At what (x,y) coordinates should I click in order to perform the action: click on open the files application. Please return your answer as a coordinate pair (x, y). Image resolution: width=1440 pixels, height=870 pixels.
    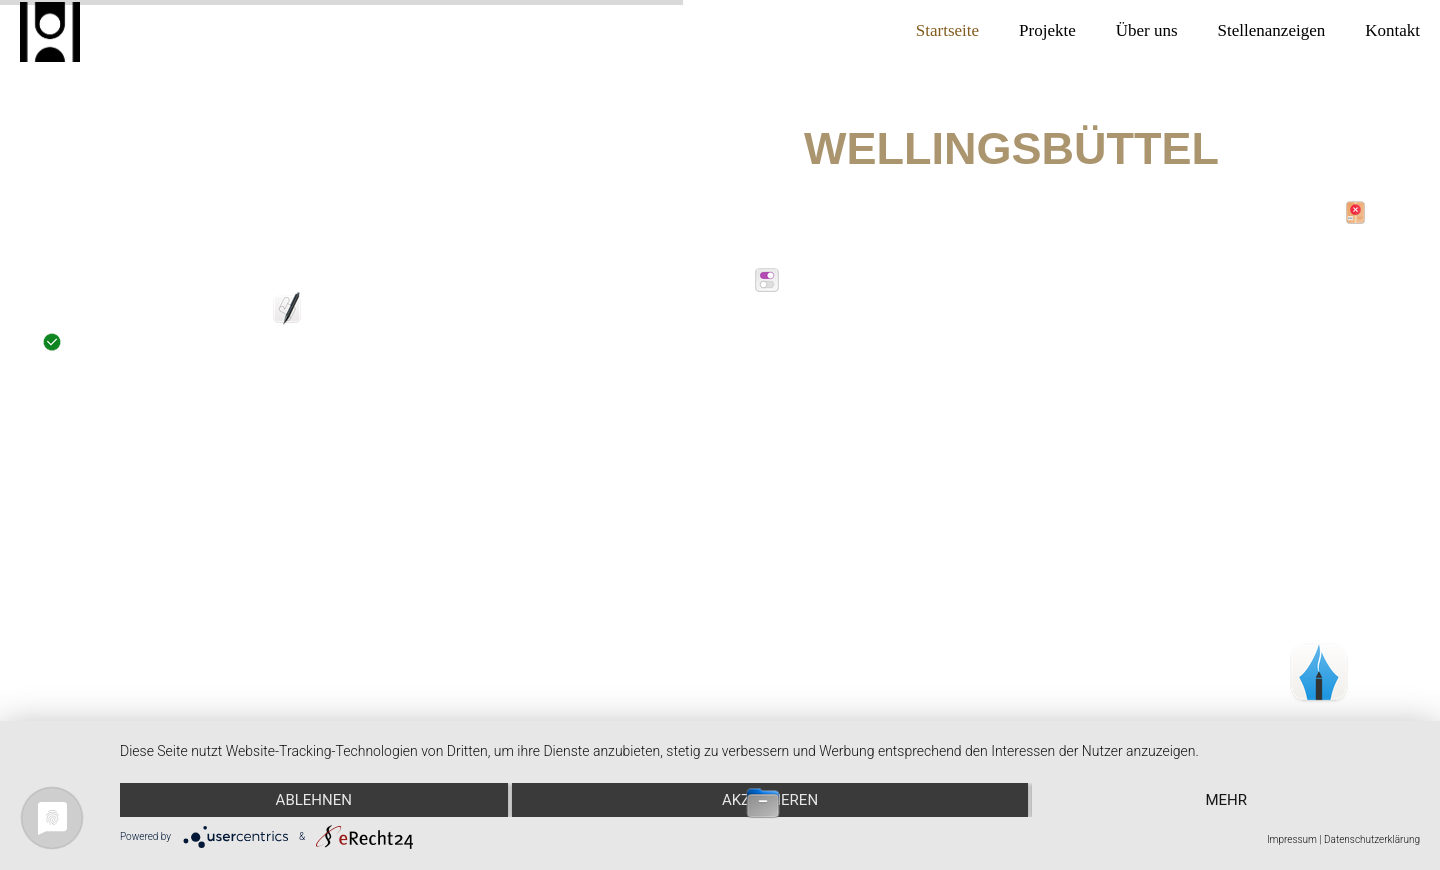
    Looking at the image, I should click on (763, 803).